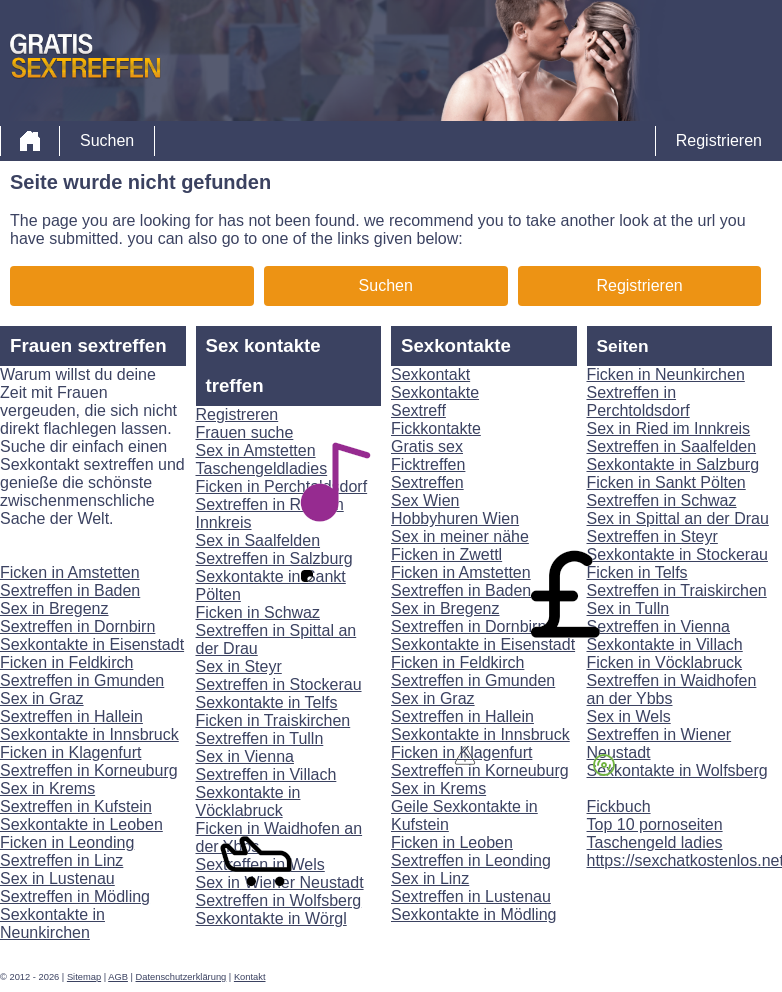 The width and height of the screenshot is (782, 992). What do you see at coordinates (256, 860) in the screenshot?
I see `flight has landed or is on the ground` at bounding box center [256, 860].